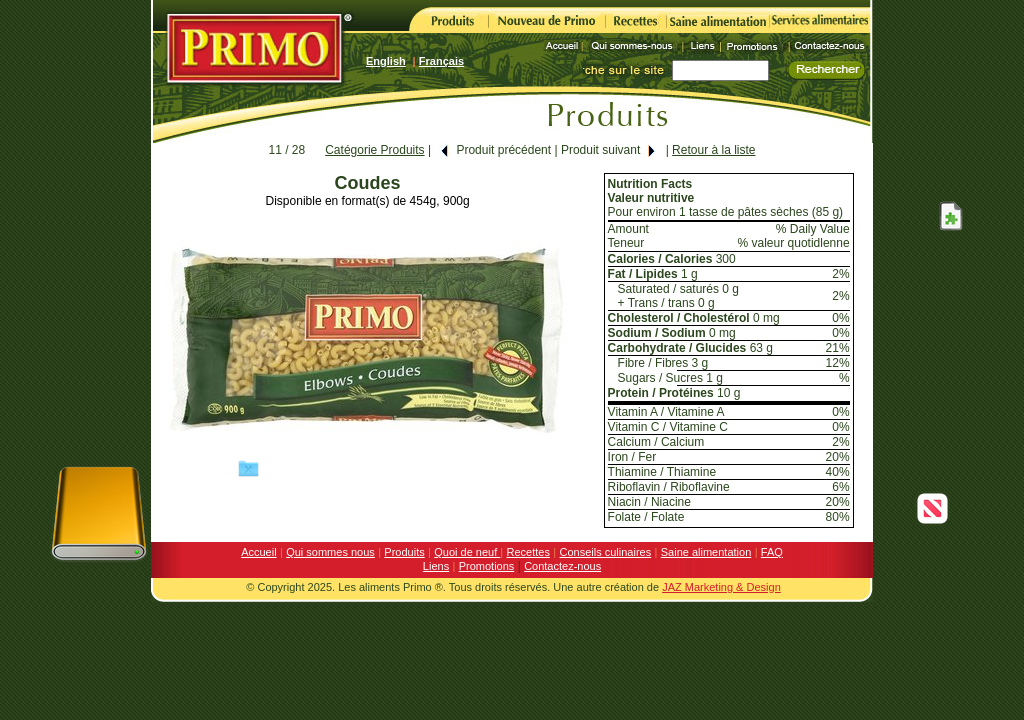 Image resolution: width=1024 pixels, height=720 pixels. What do you see at coordinates (932, 508) in the screenshot?
I see `open the apple news app` at bounding box center [932, 508].